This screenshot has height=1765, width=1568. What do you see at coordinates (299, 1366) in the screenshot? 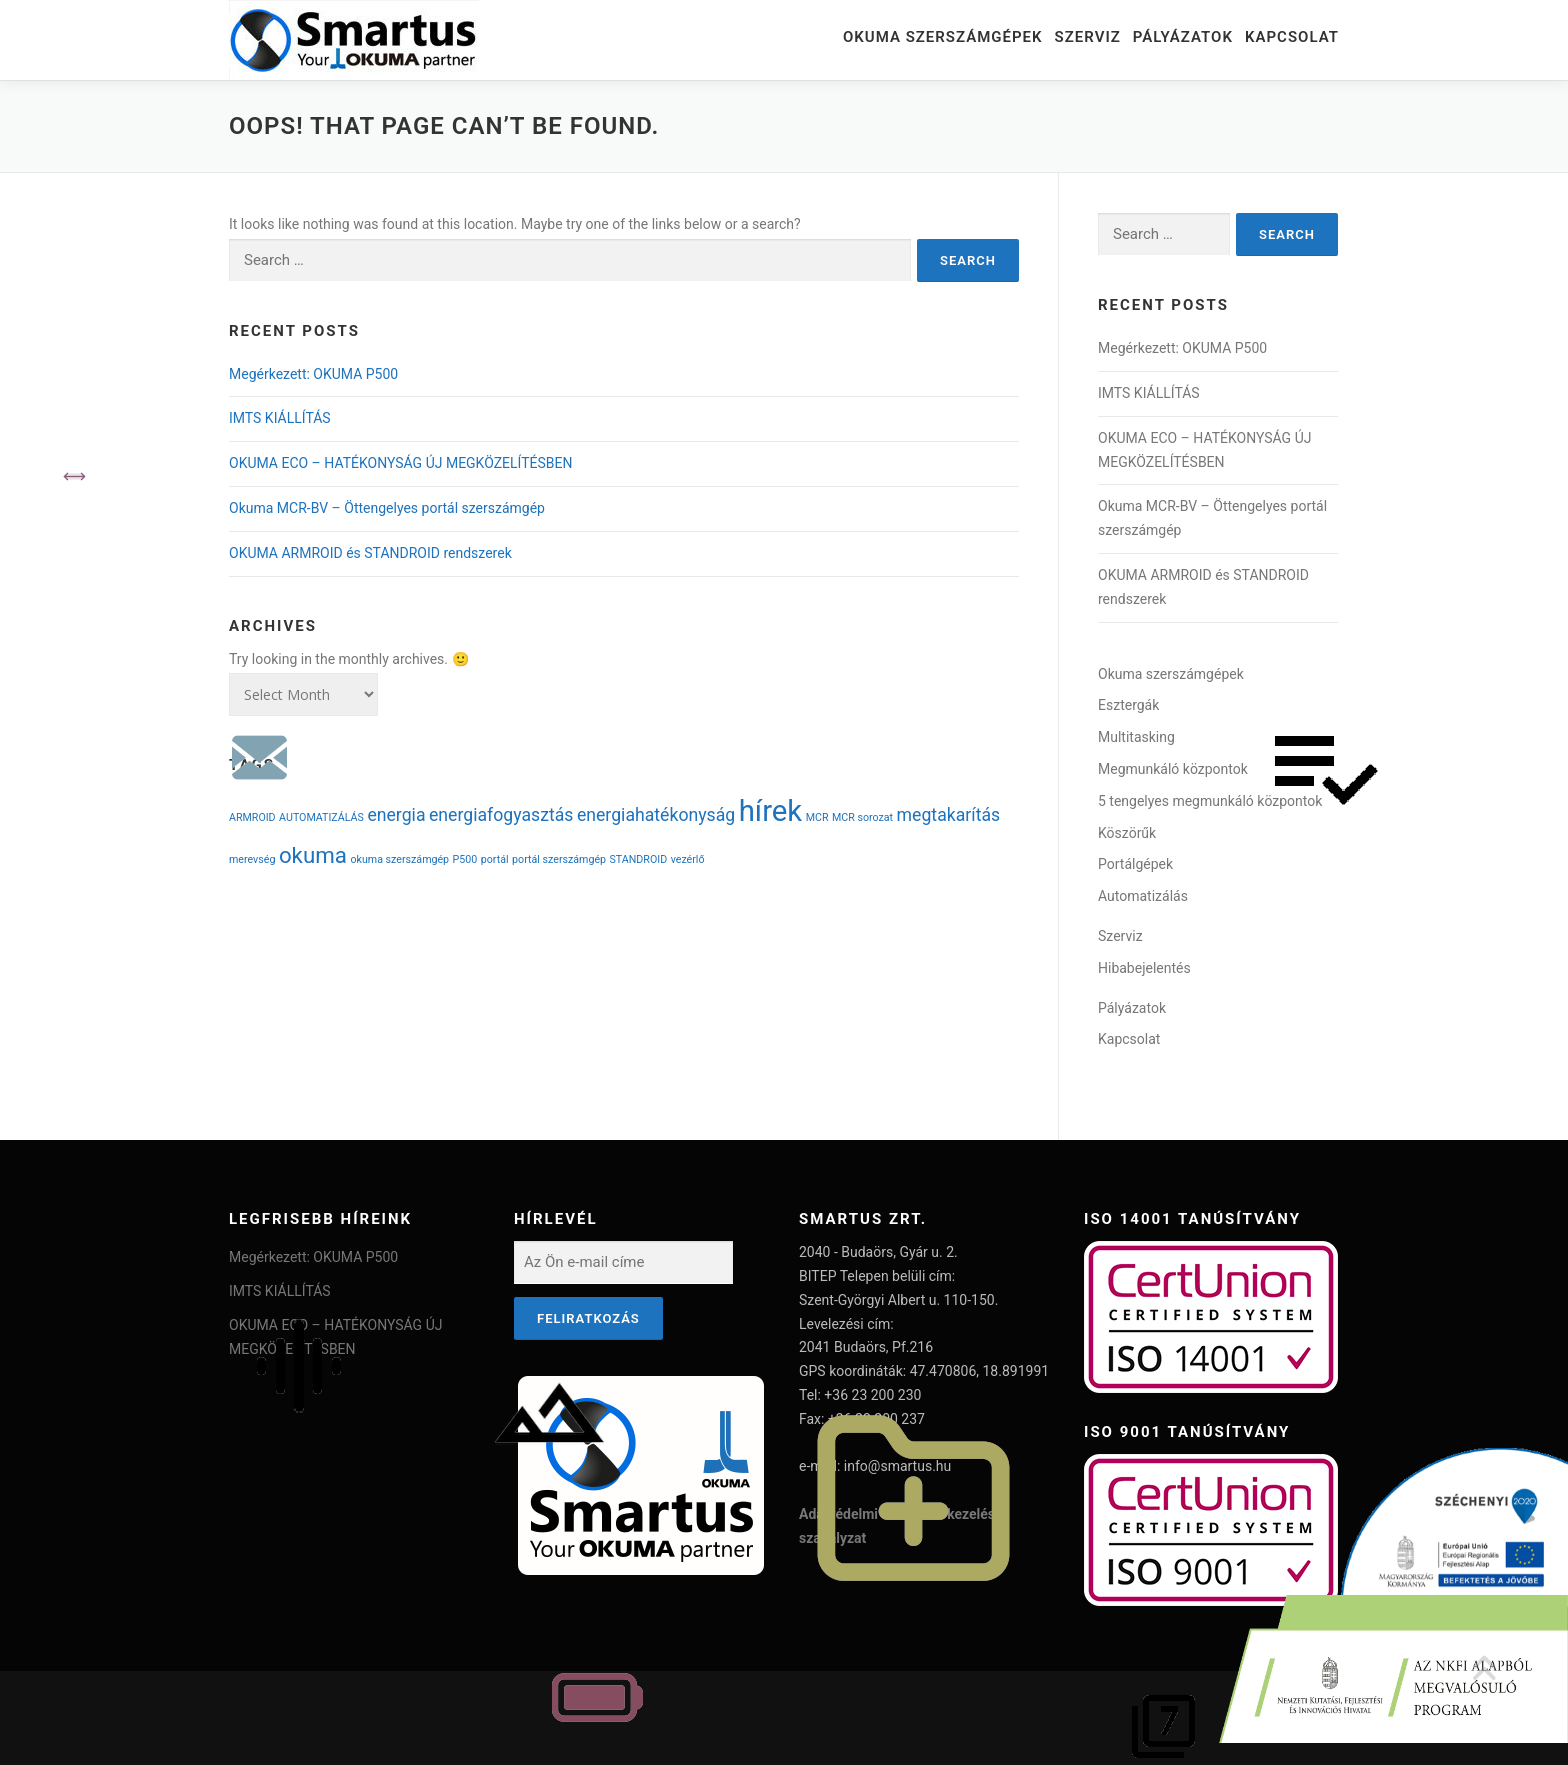
I see `access audio equalizer settings` at bounding box center [299, 1366].